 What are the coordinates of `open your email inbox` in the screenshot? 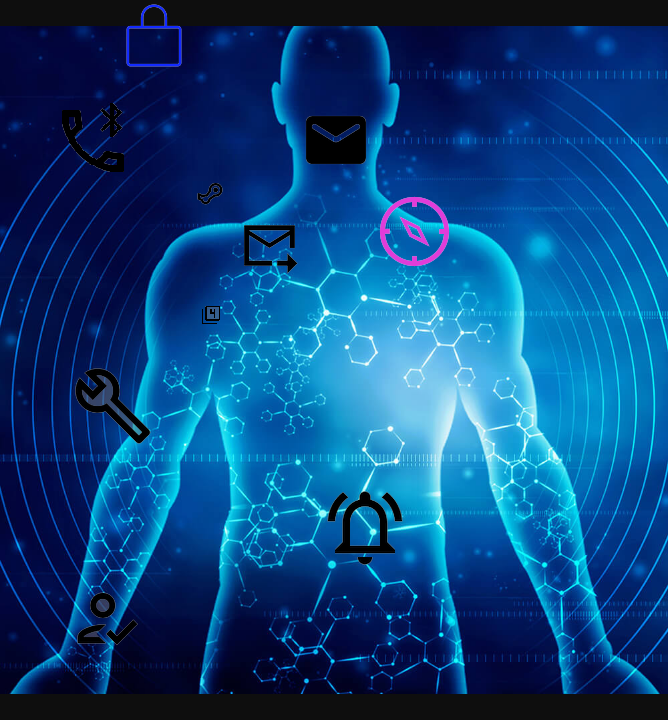 It's located at (336, 140).